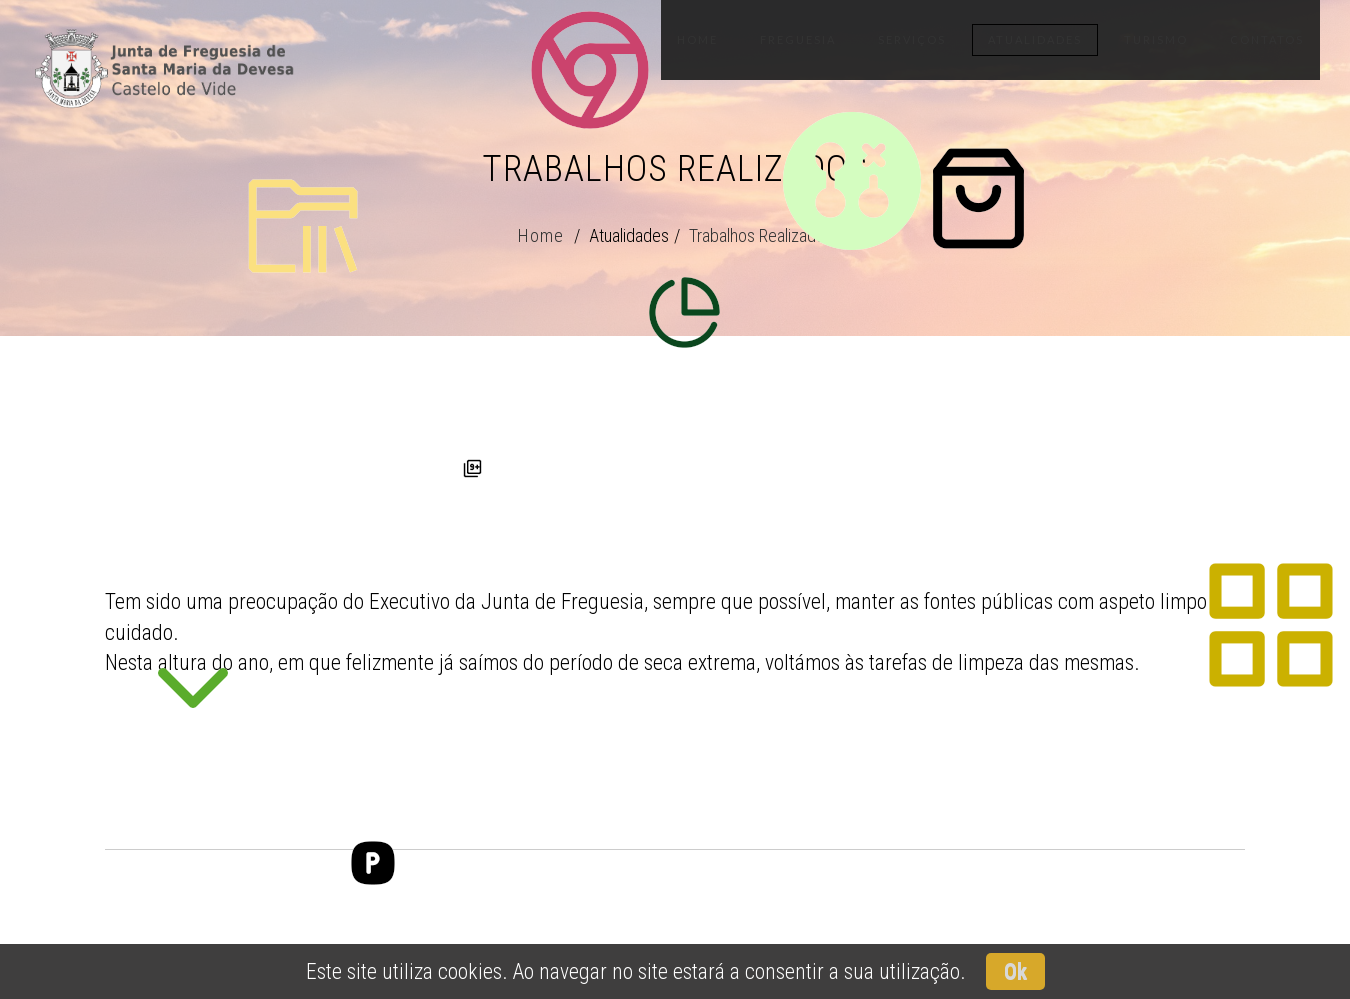  Describe the element at coordinates (303, 226) in the screenshot. I see `open the library folder` at that location.